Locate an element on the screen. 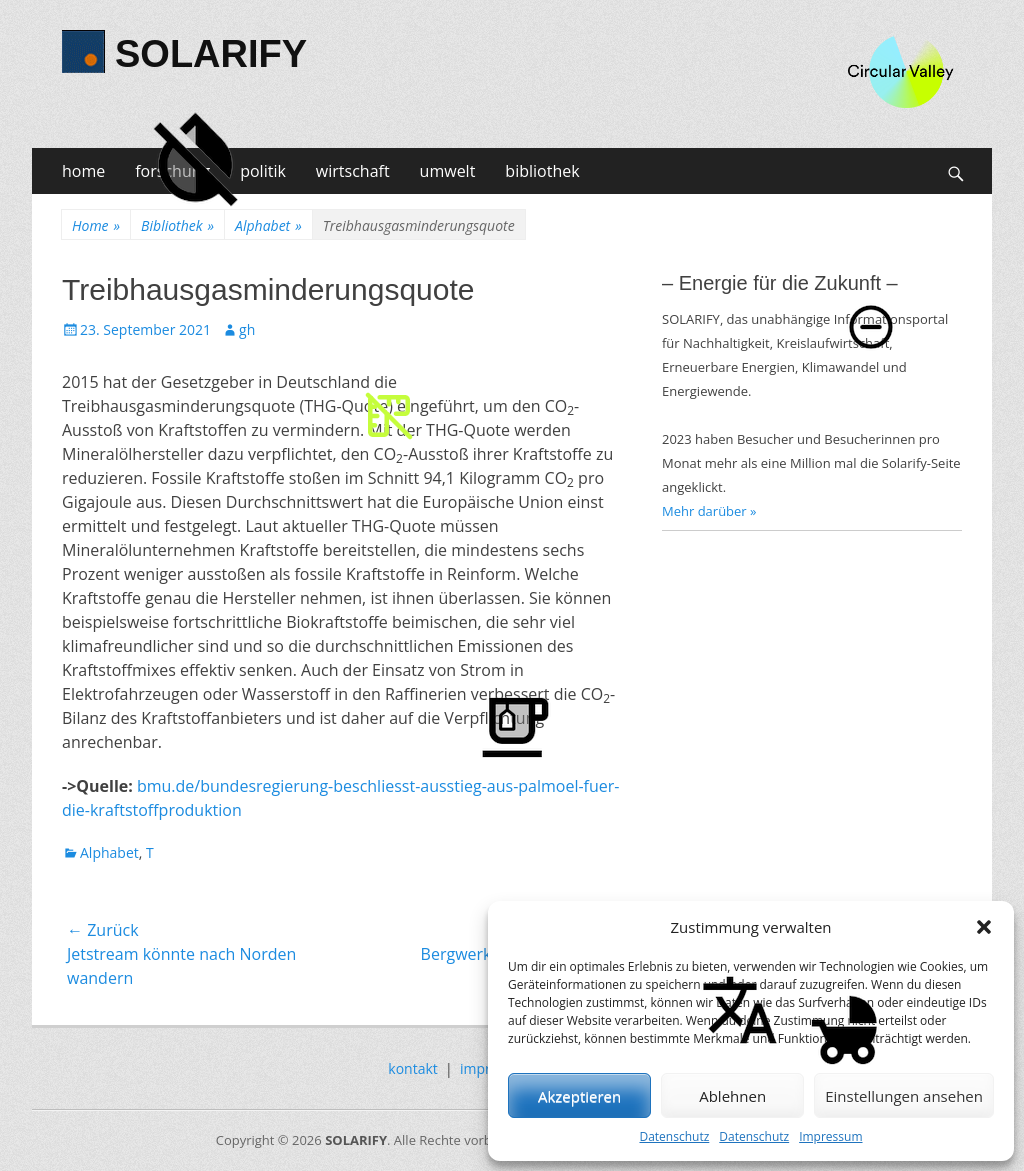 This screenshot has height=1171, width=1024. indicates a child-friendly or family-friendly location is located at coordinates (846, 1030).